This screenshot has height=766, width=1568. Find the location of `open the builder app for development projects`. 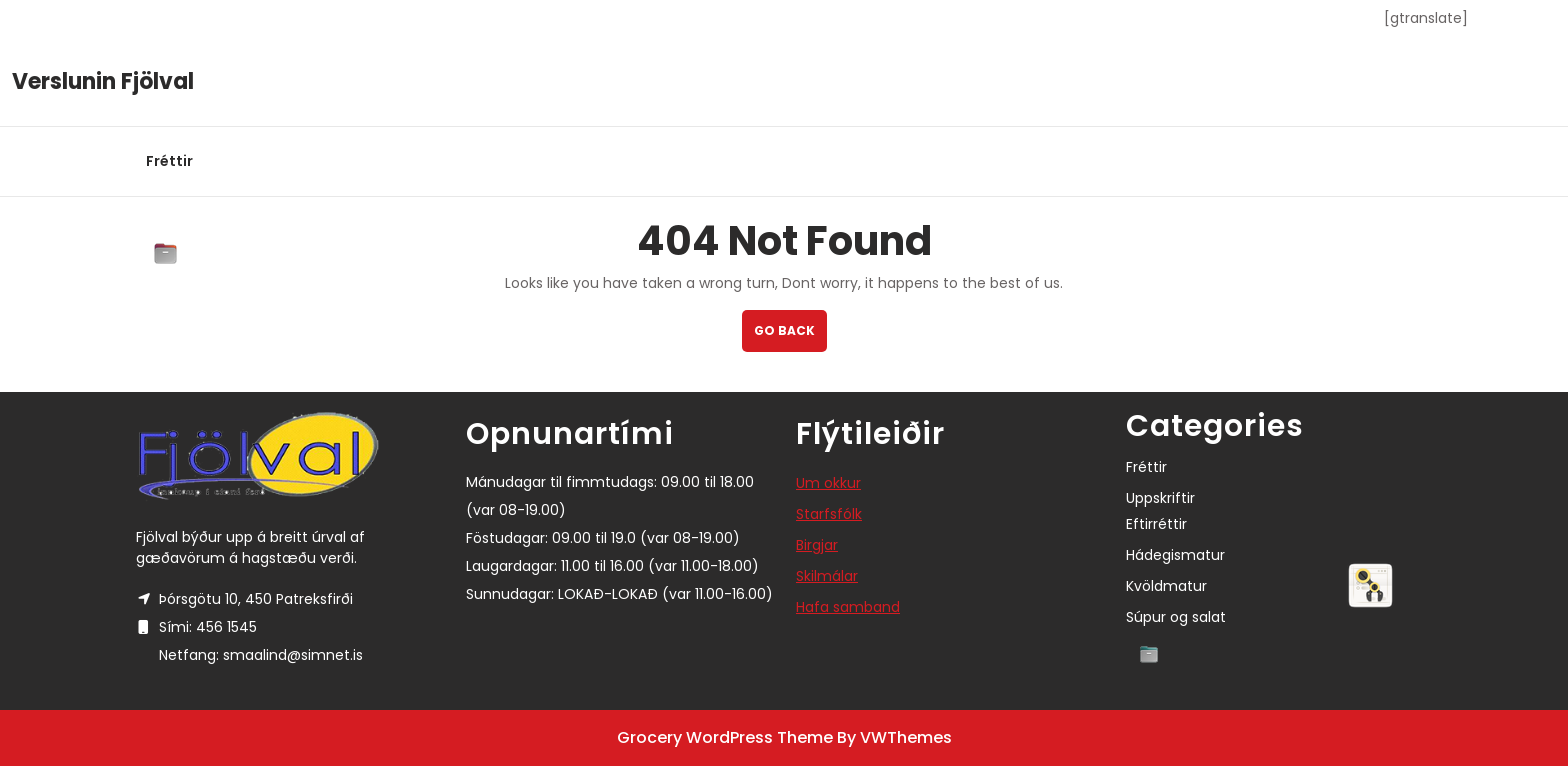

open the builder app for development projects is located at coordinates (1370, 585).